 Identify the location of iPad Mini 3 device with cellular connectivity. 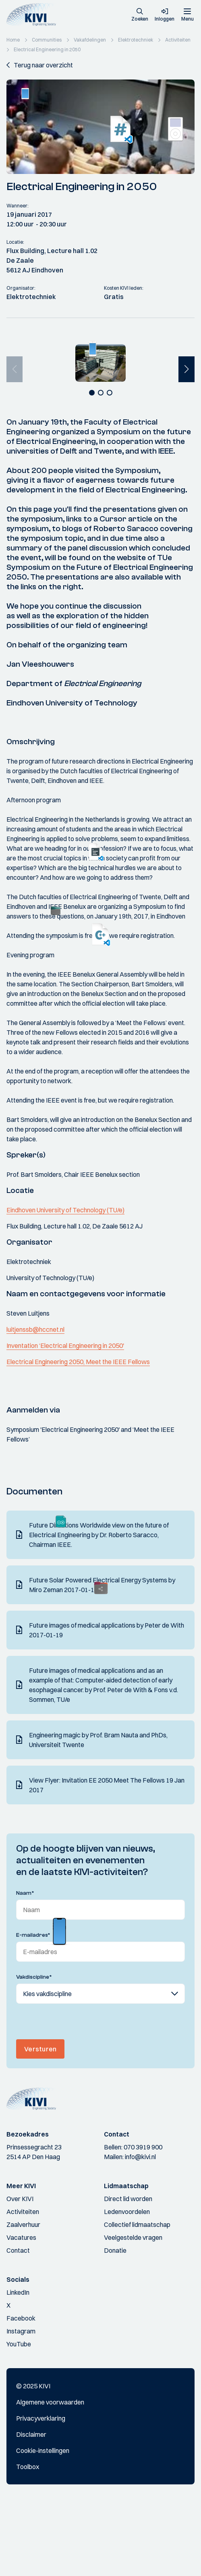
(25, 92).